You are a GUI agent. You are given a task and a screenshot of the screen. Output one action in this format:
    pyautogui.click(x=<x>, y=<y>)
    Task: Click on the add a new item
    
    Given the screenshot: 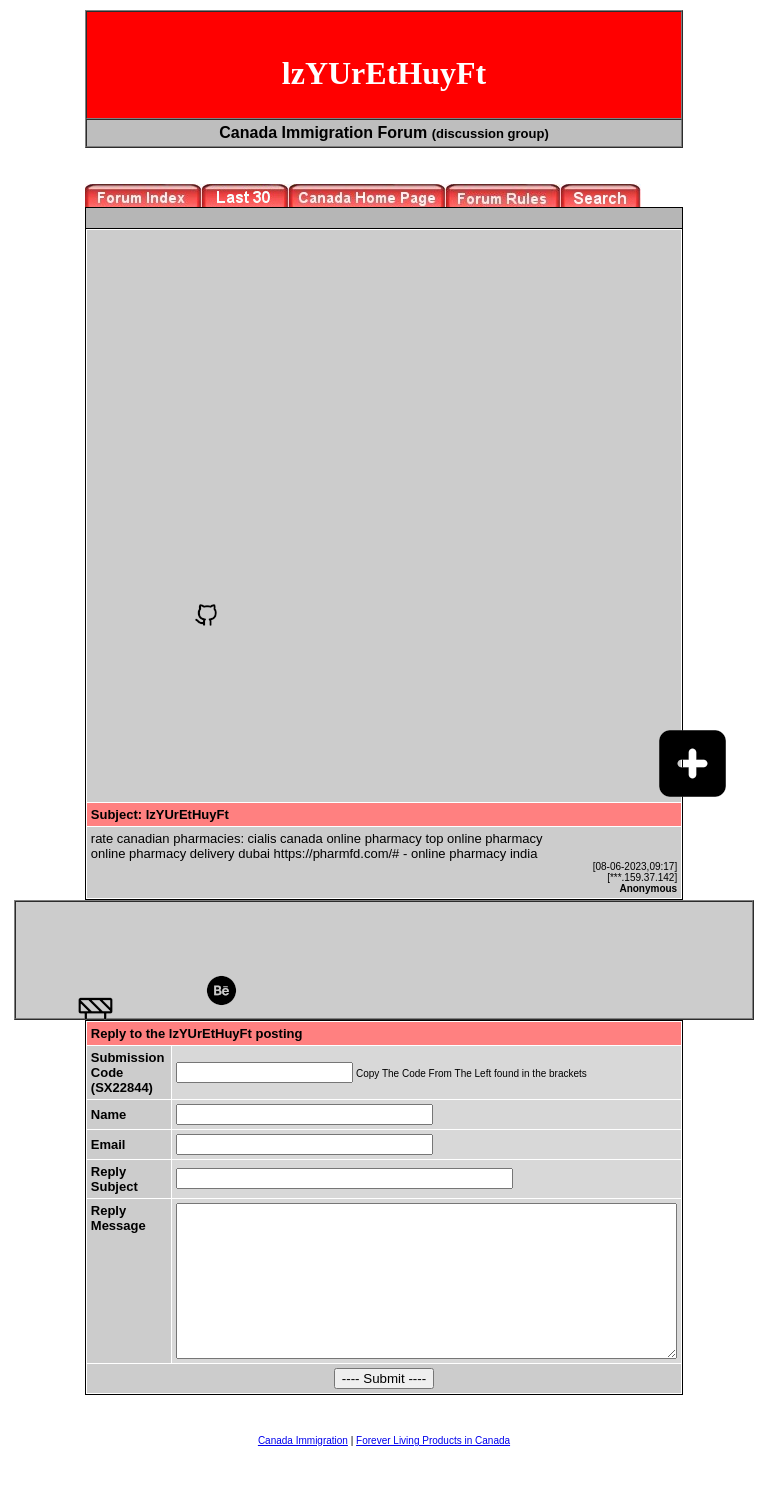 What is the action you would take?
    pyautogui.click(x=692, y=763)
    